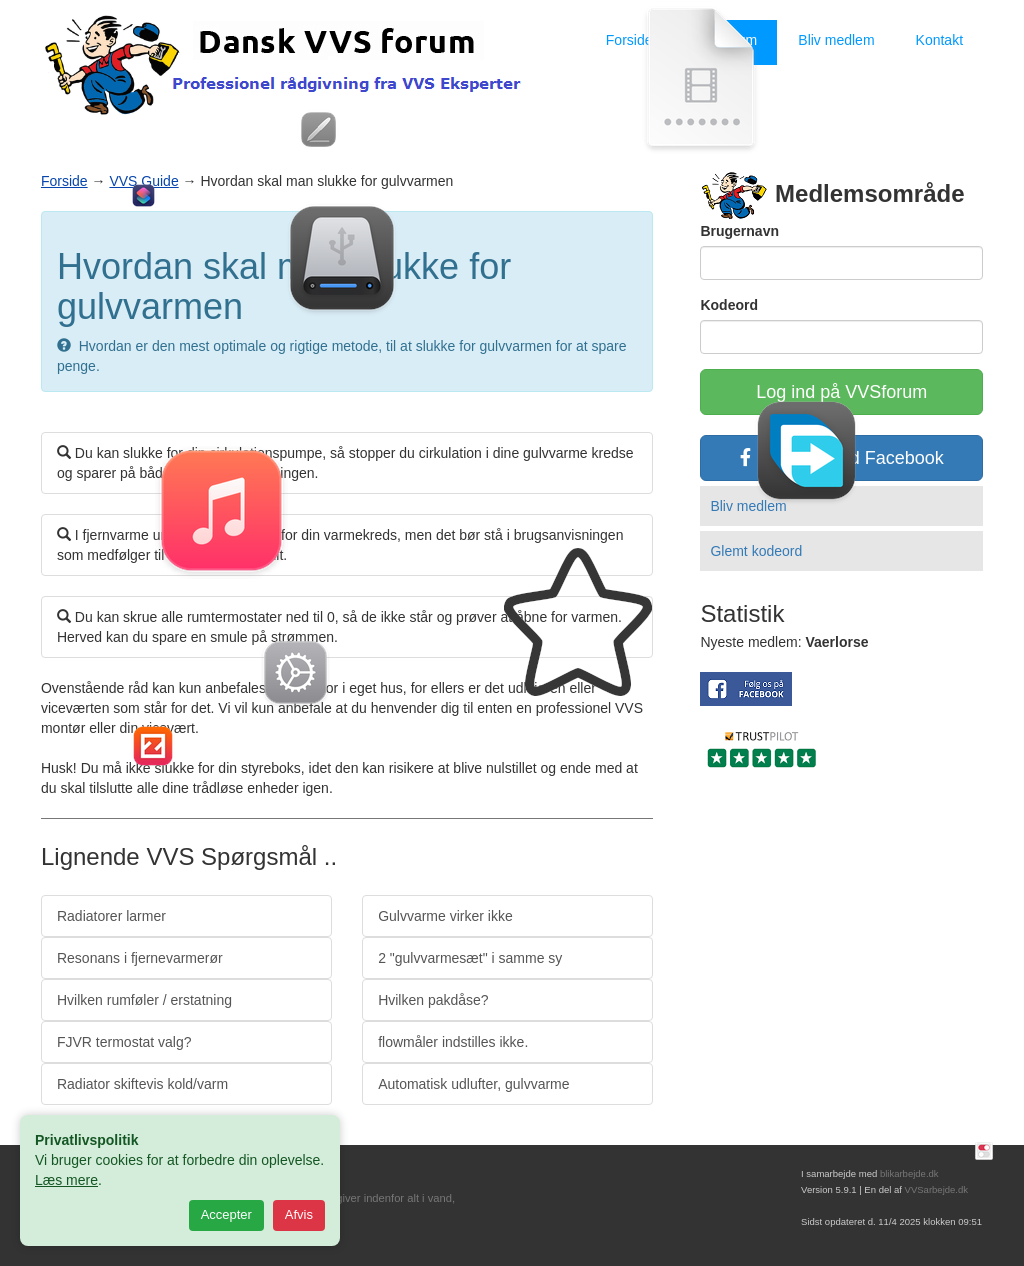 The image size is (1024, 1266). What do you see at coordinates (221, 510) in the screenshot?
I see `open music or audio player app` at bounding box center [221, 510].